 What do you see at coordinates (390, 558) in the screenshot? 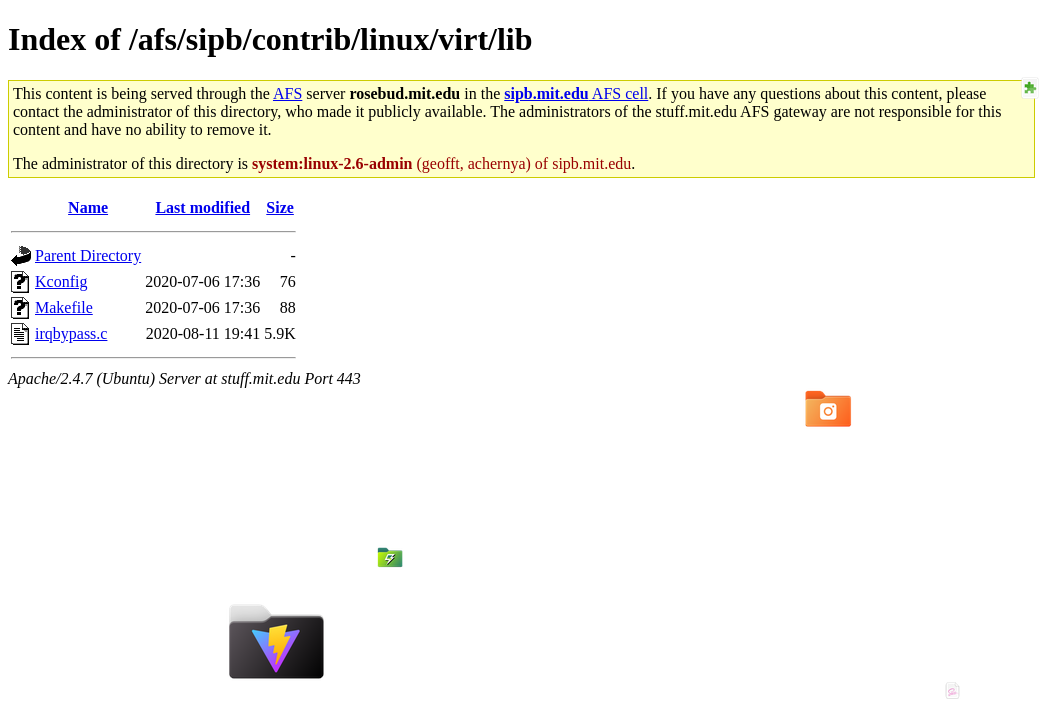
I see `open your GameJolt games folder` at bounding box center [390, 558].